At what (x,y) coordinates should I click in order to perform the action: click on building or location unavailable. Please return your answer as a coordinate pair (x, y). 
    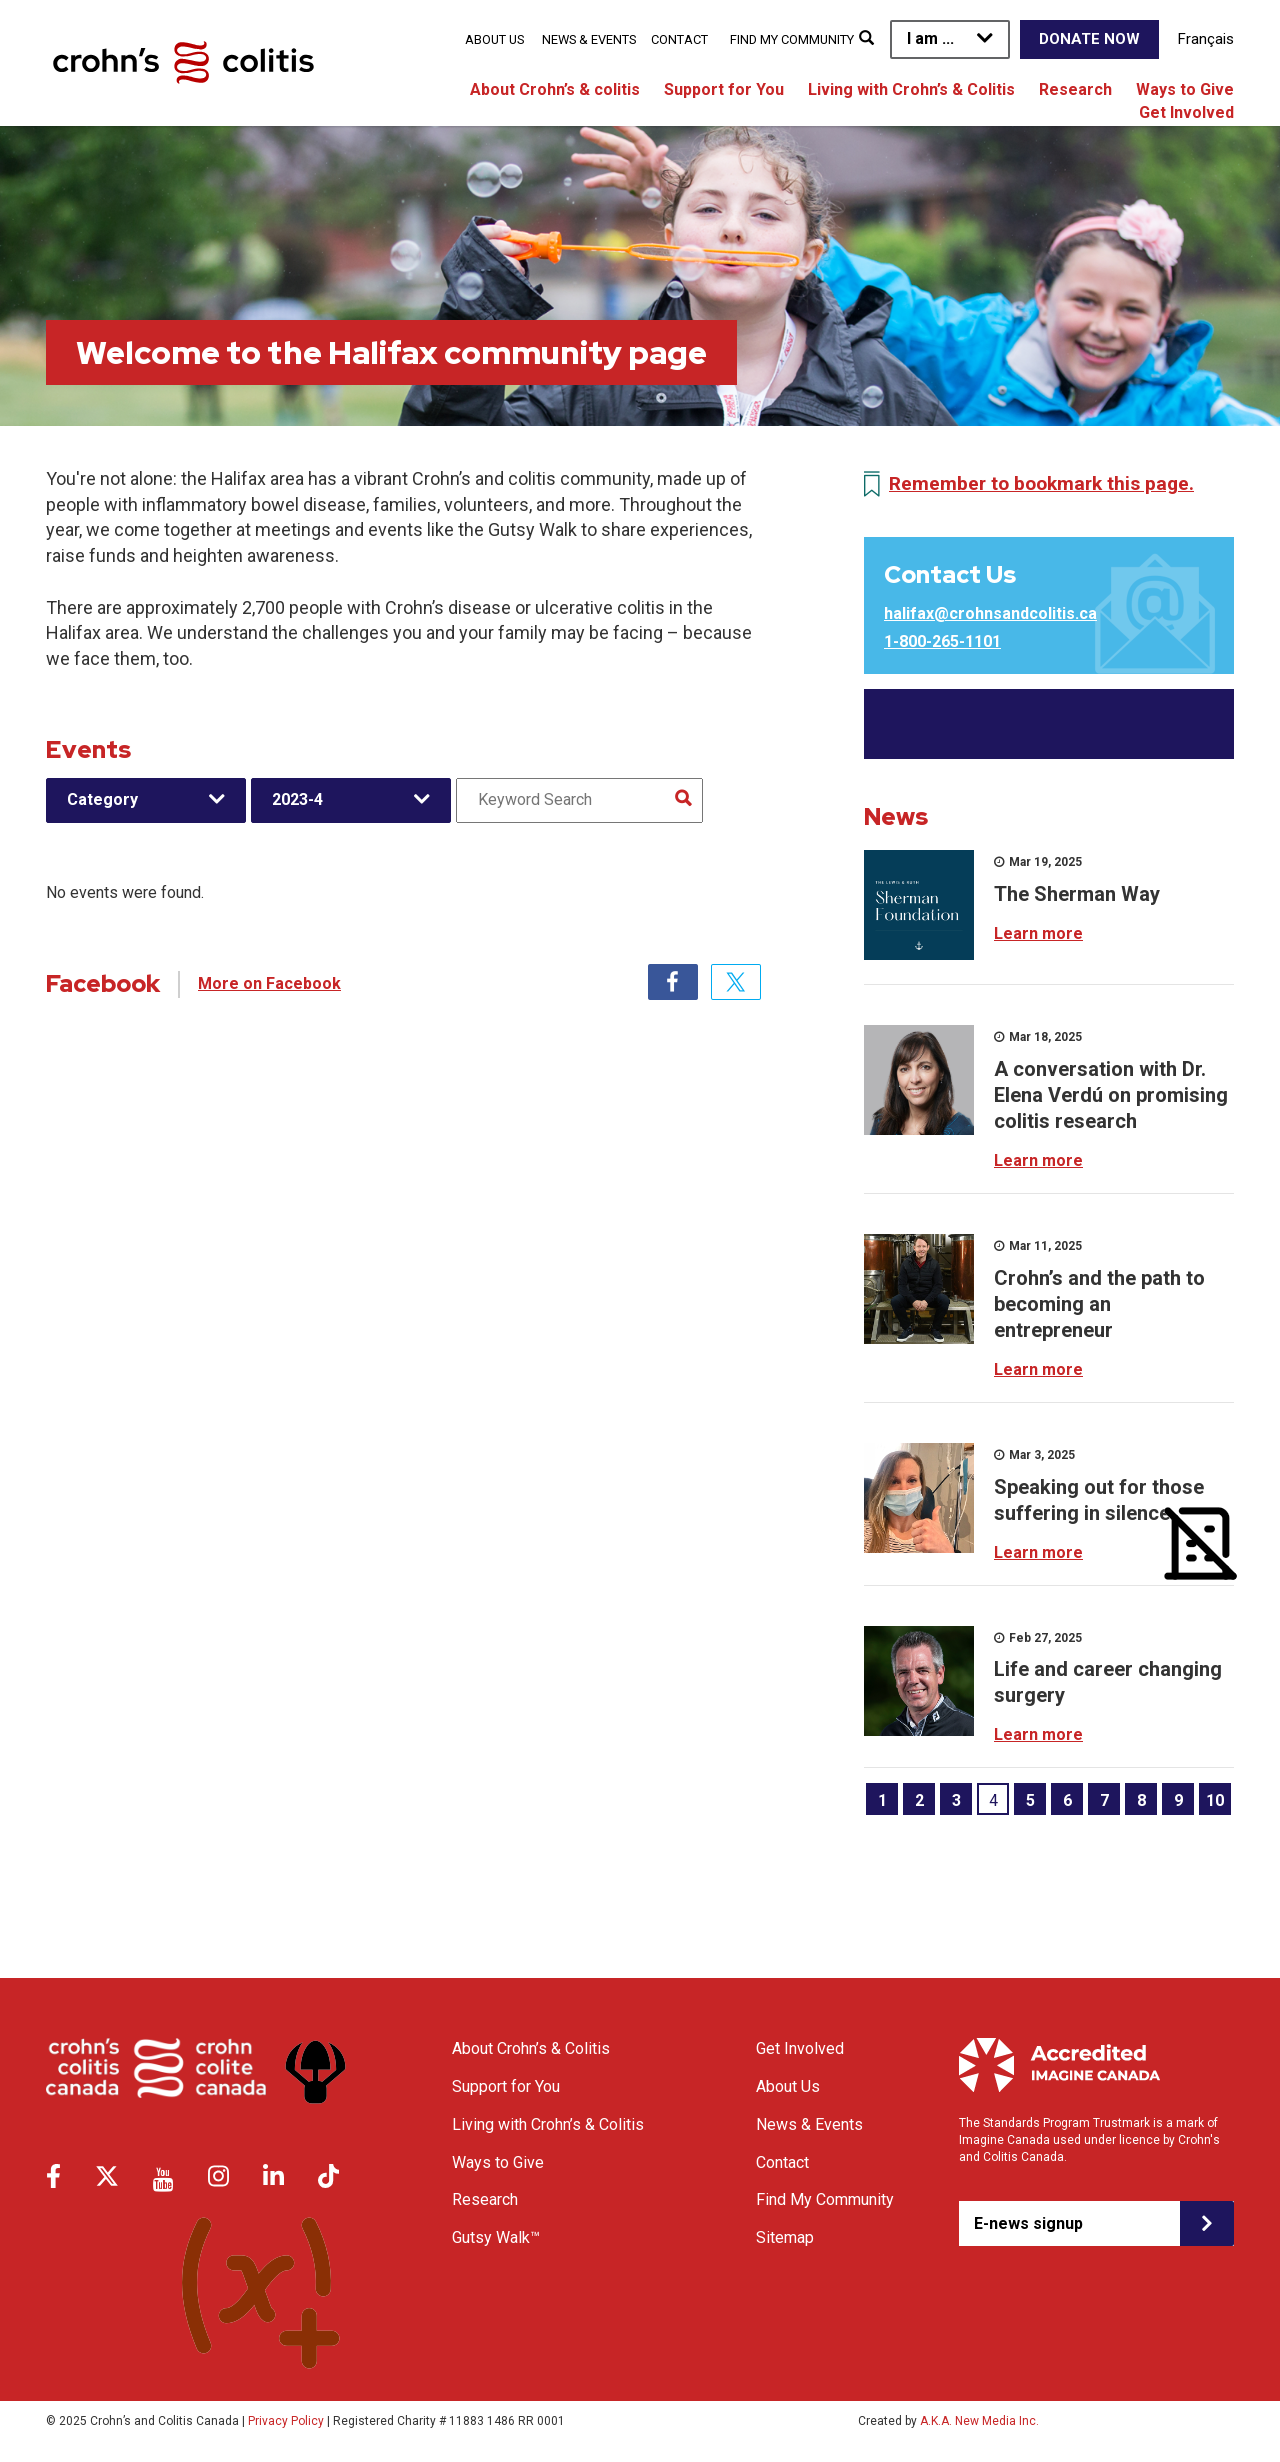
    Looking at the image, I should click on (1200, 1543).